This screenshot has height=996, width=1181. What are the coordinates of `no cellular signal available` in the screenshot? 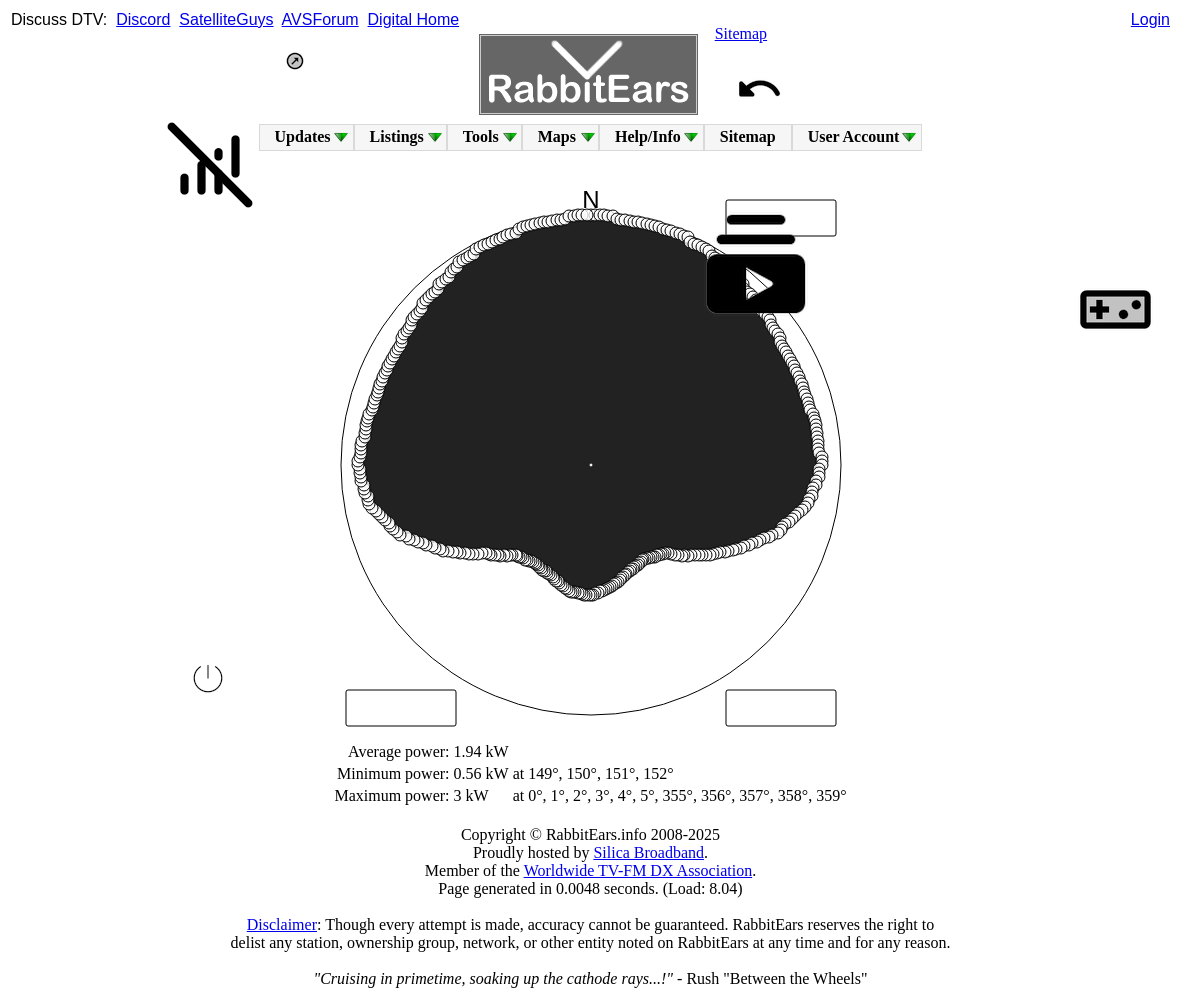 It's located at (210, 165).